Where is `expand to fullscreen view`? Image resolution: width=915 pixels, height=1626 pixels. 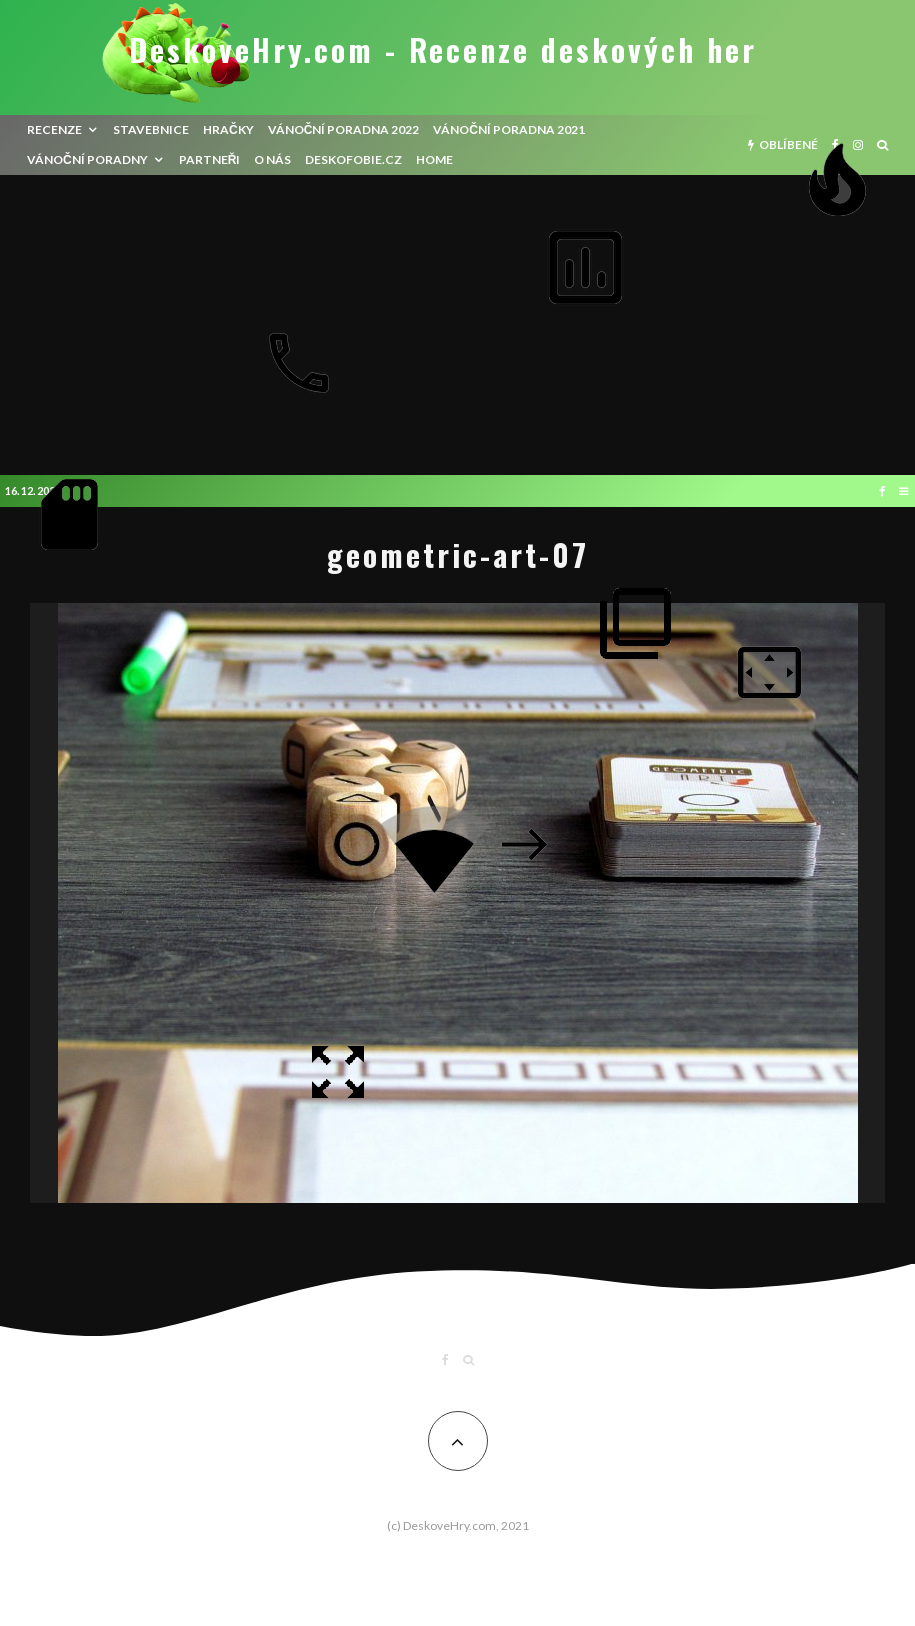
expand to fullscreen view is located at coordinates (338, 1072).